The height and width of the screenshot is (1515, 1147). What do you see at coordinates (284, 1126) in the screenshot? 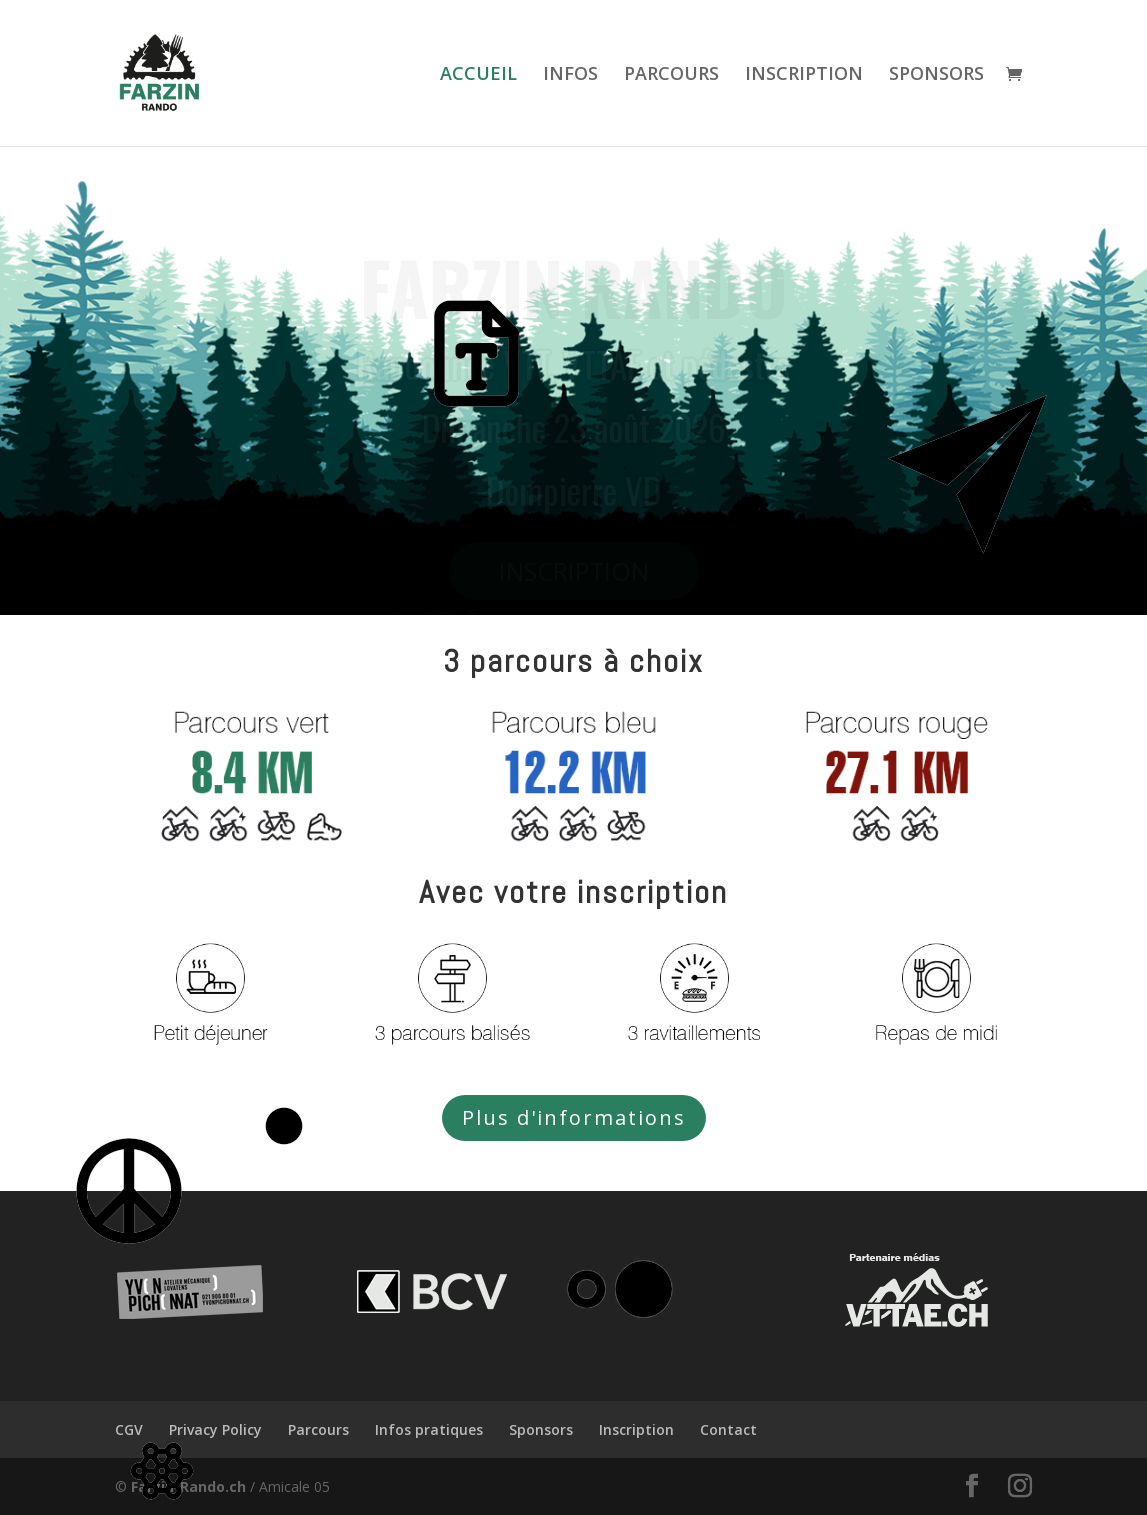
I see `indicates an active or selected state` at bounding box center [284, 1126].